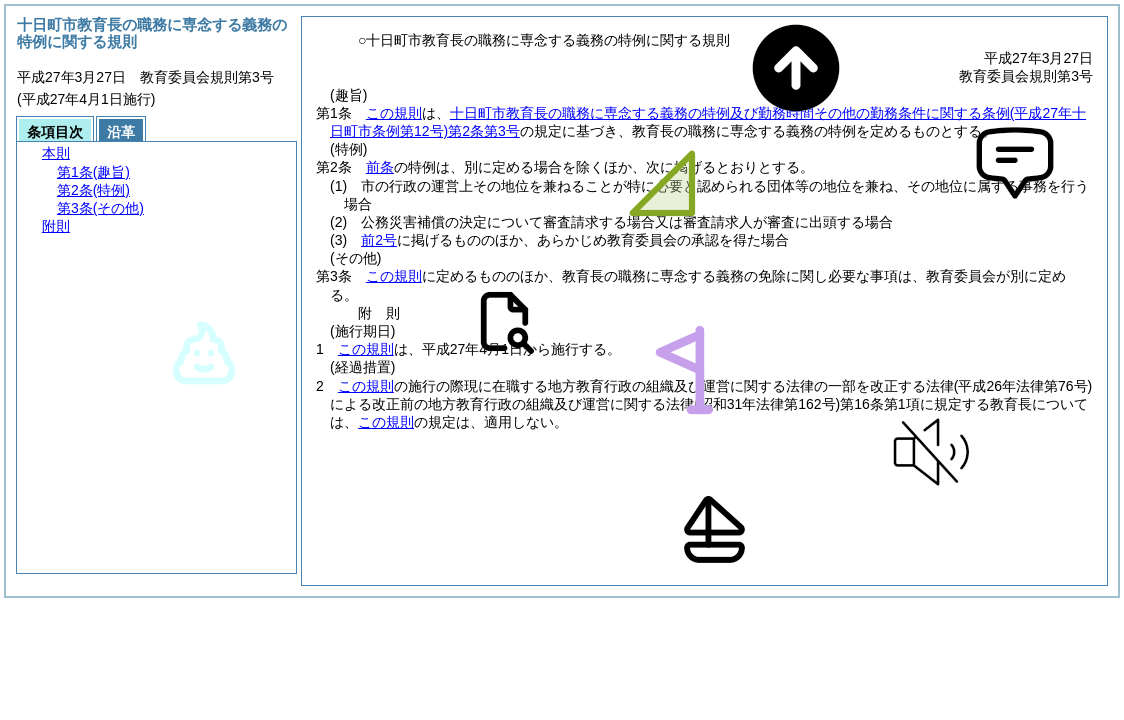 The width and height of the screenshot is (1124, 720). I want to click on adjust notch or display cutout settings, so click(667, 188).